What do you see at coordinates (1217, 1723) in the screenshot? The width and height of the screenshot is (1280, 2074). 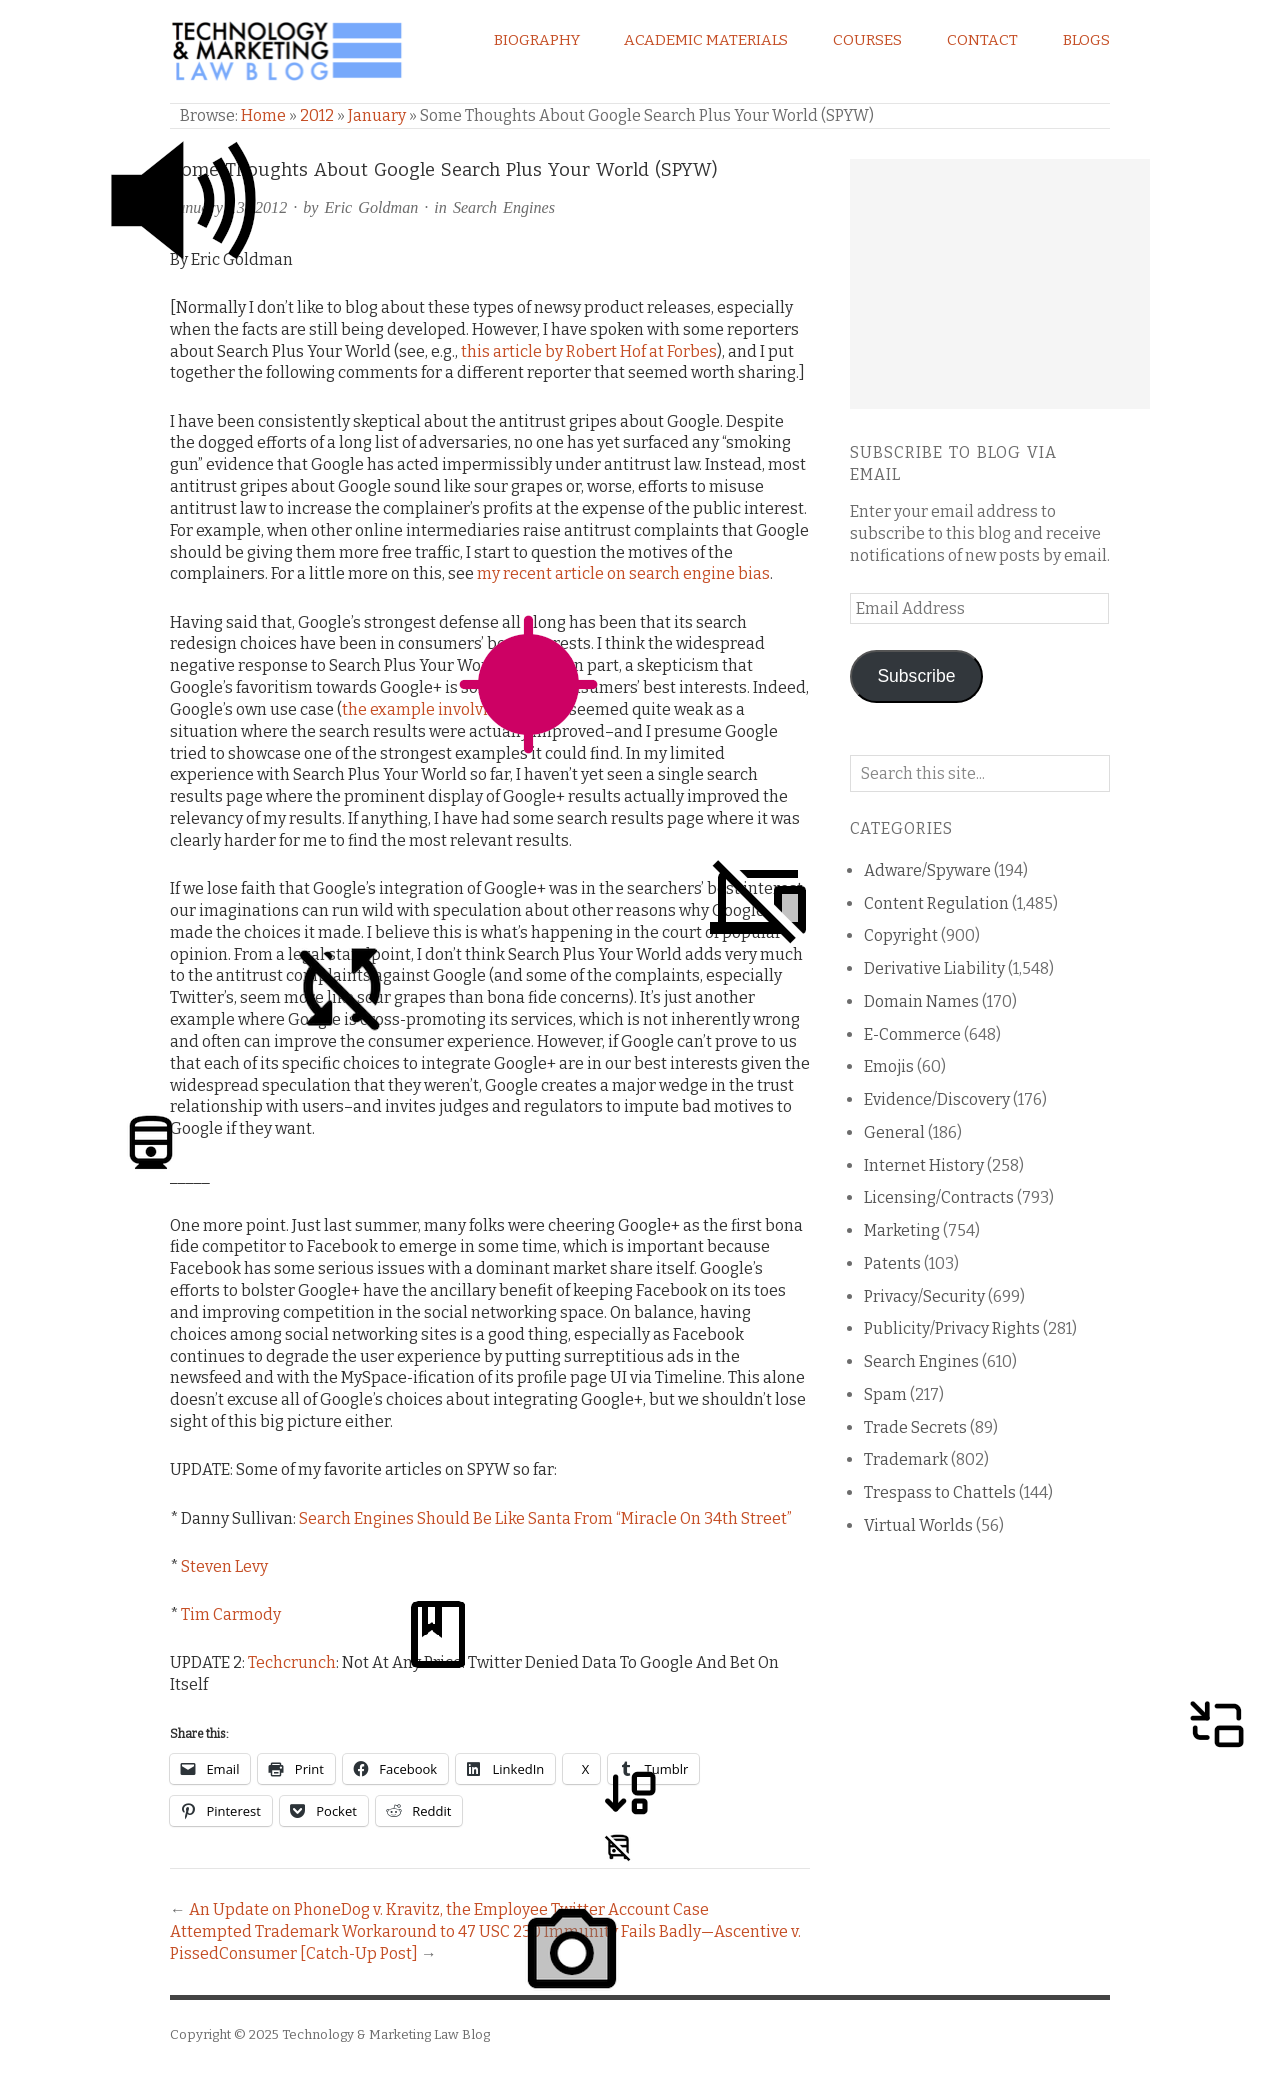 I see `enable picture-in-picture mode` at bounding box center [1217, 1723].